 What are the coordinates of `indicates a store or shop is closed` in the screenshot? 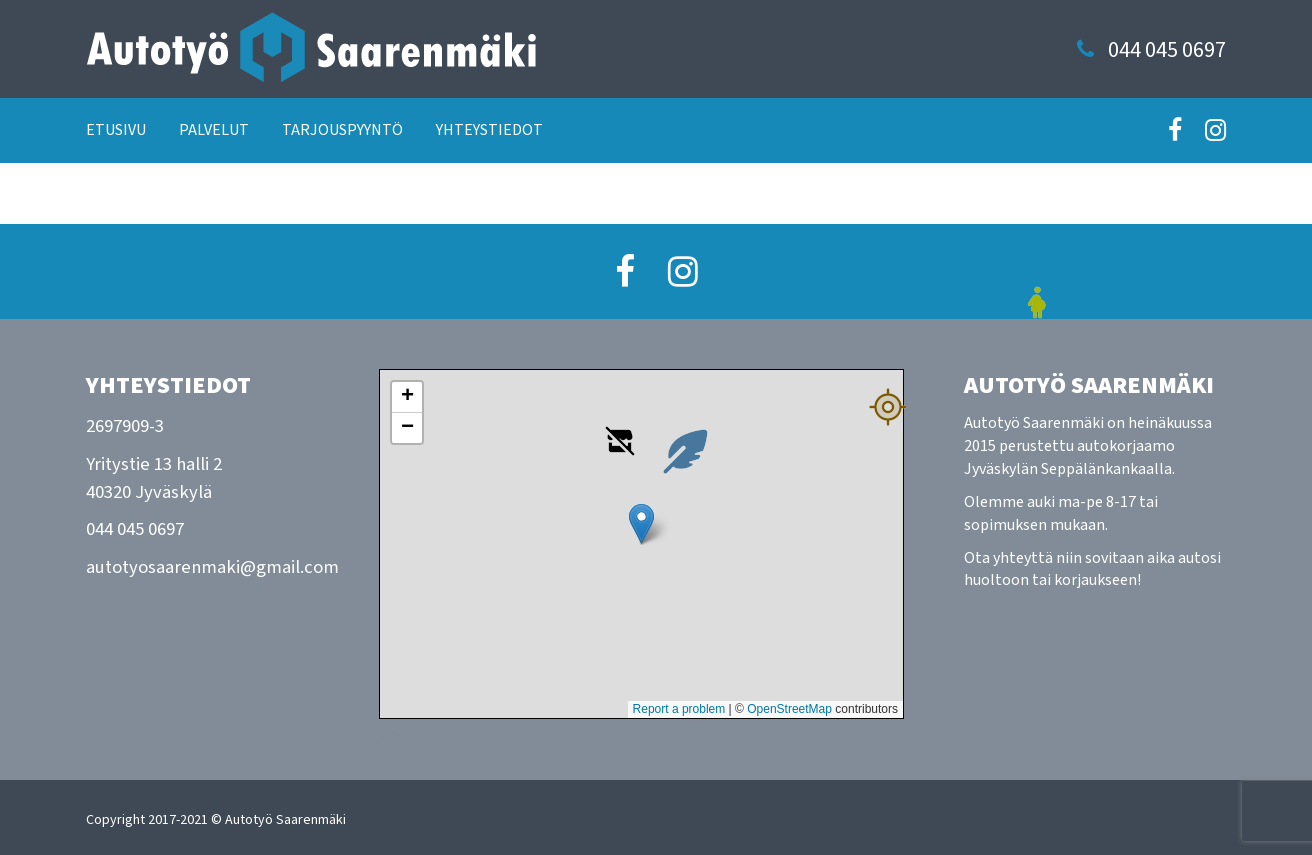 It's located at (620, 441).